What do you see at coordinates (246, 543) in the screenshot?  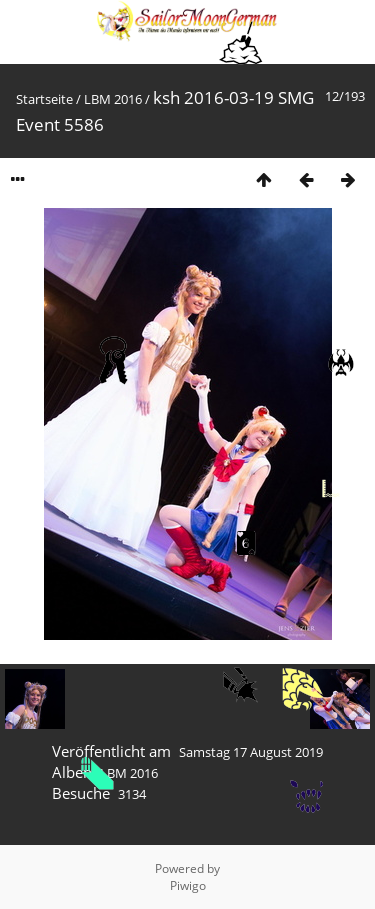 I see `six of hearts playing card` at bounding box center [246, 543].